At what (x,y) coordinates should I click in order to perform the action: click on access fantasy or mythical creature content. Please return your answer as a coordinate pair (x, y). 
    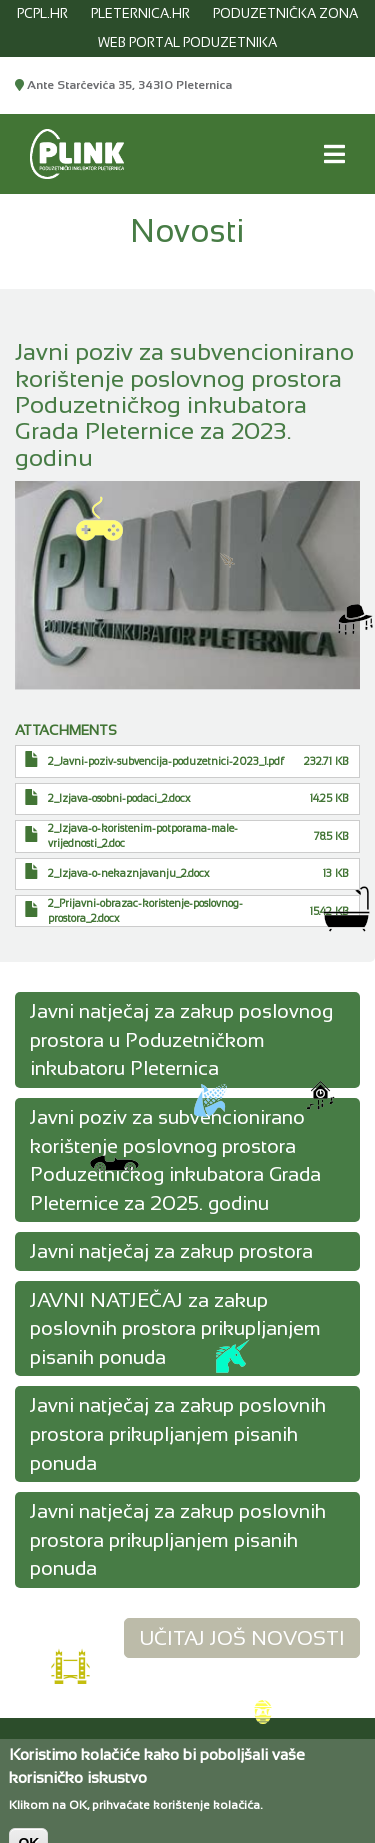
    Looking at the image, I should click on (233, 1356).